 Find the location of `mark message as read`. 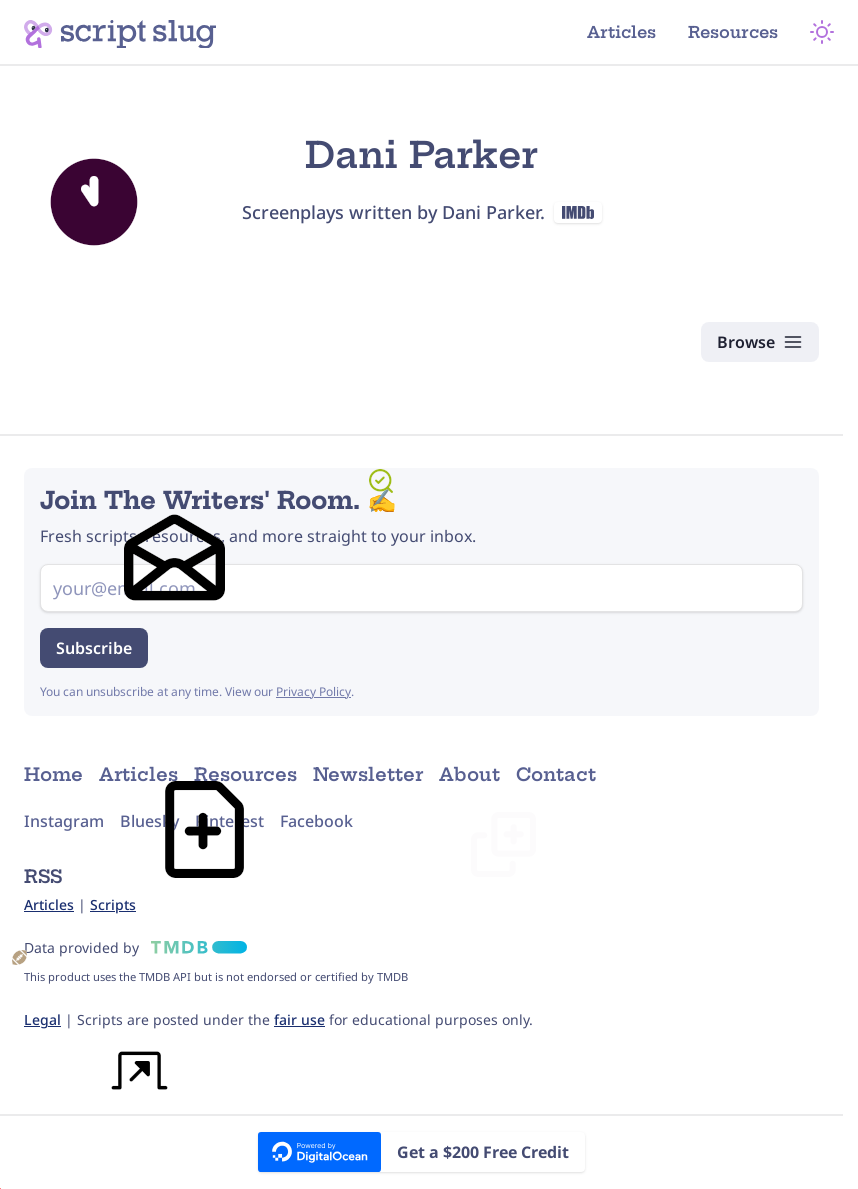

mark message as read is located at coordinates (174, 562).